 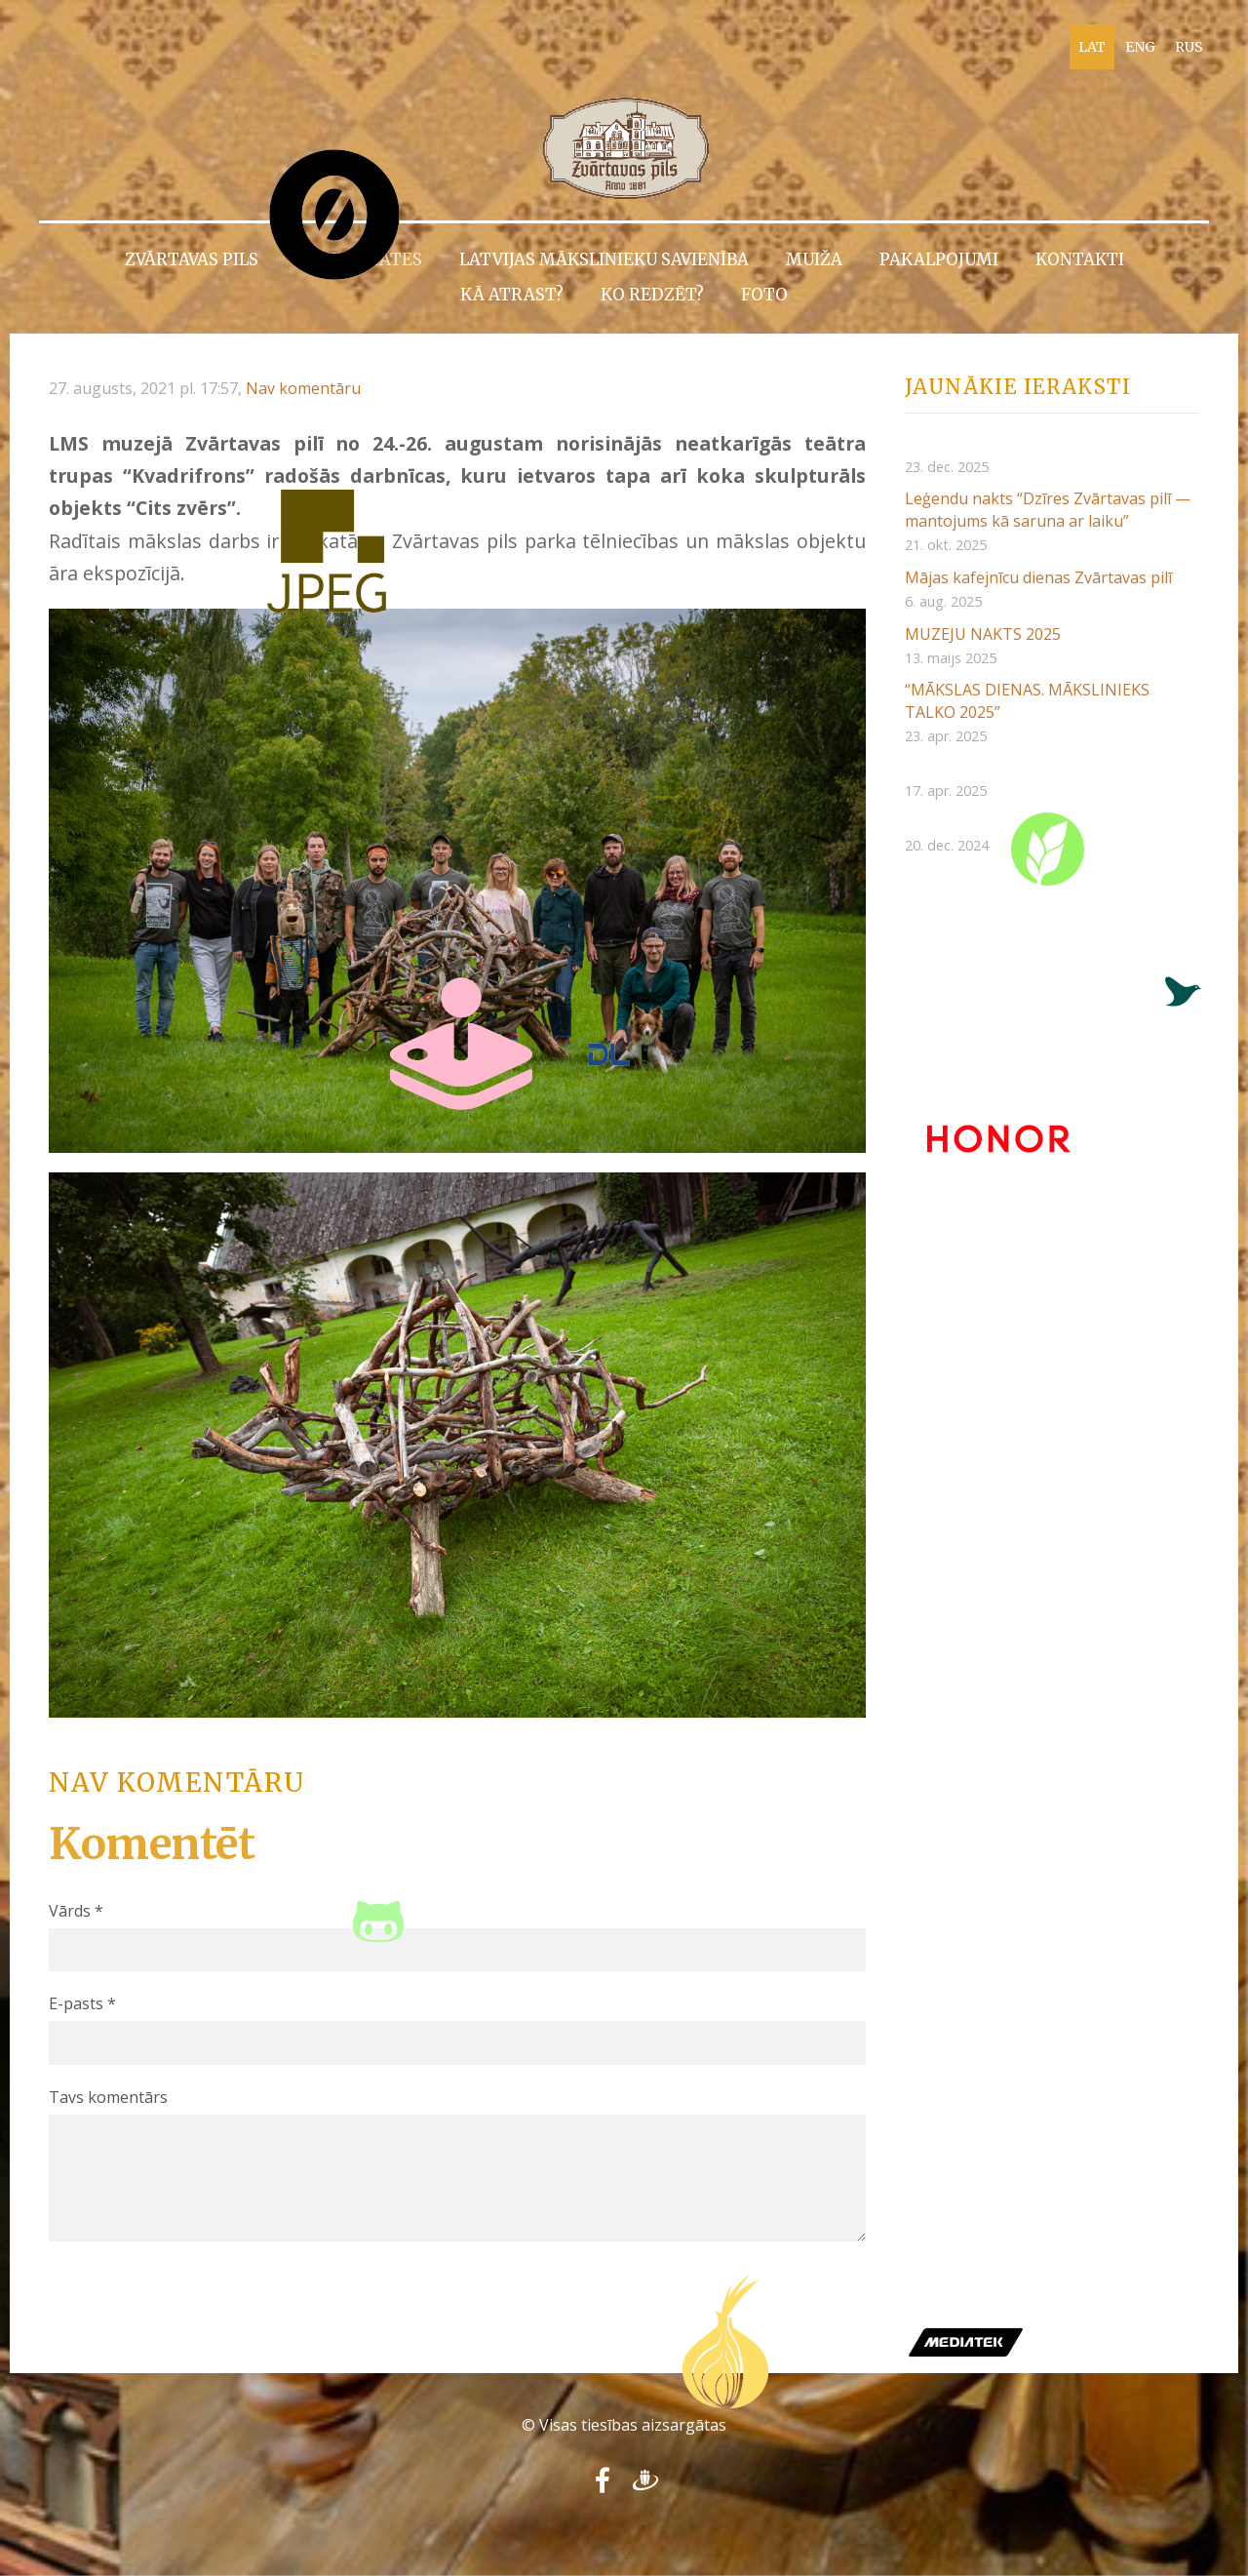 I want to click on fluentd data collector logo, so click(x=1183, y=991).